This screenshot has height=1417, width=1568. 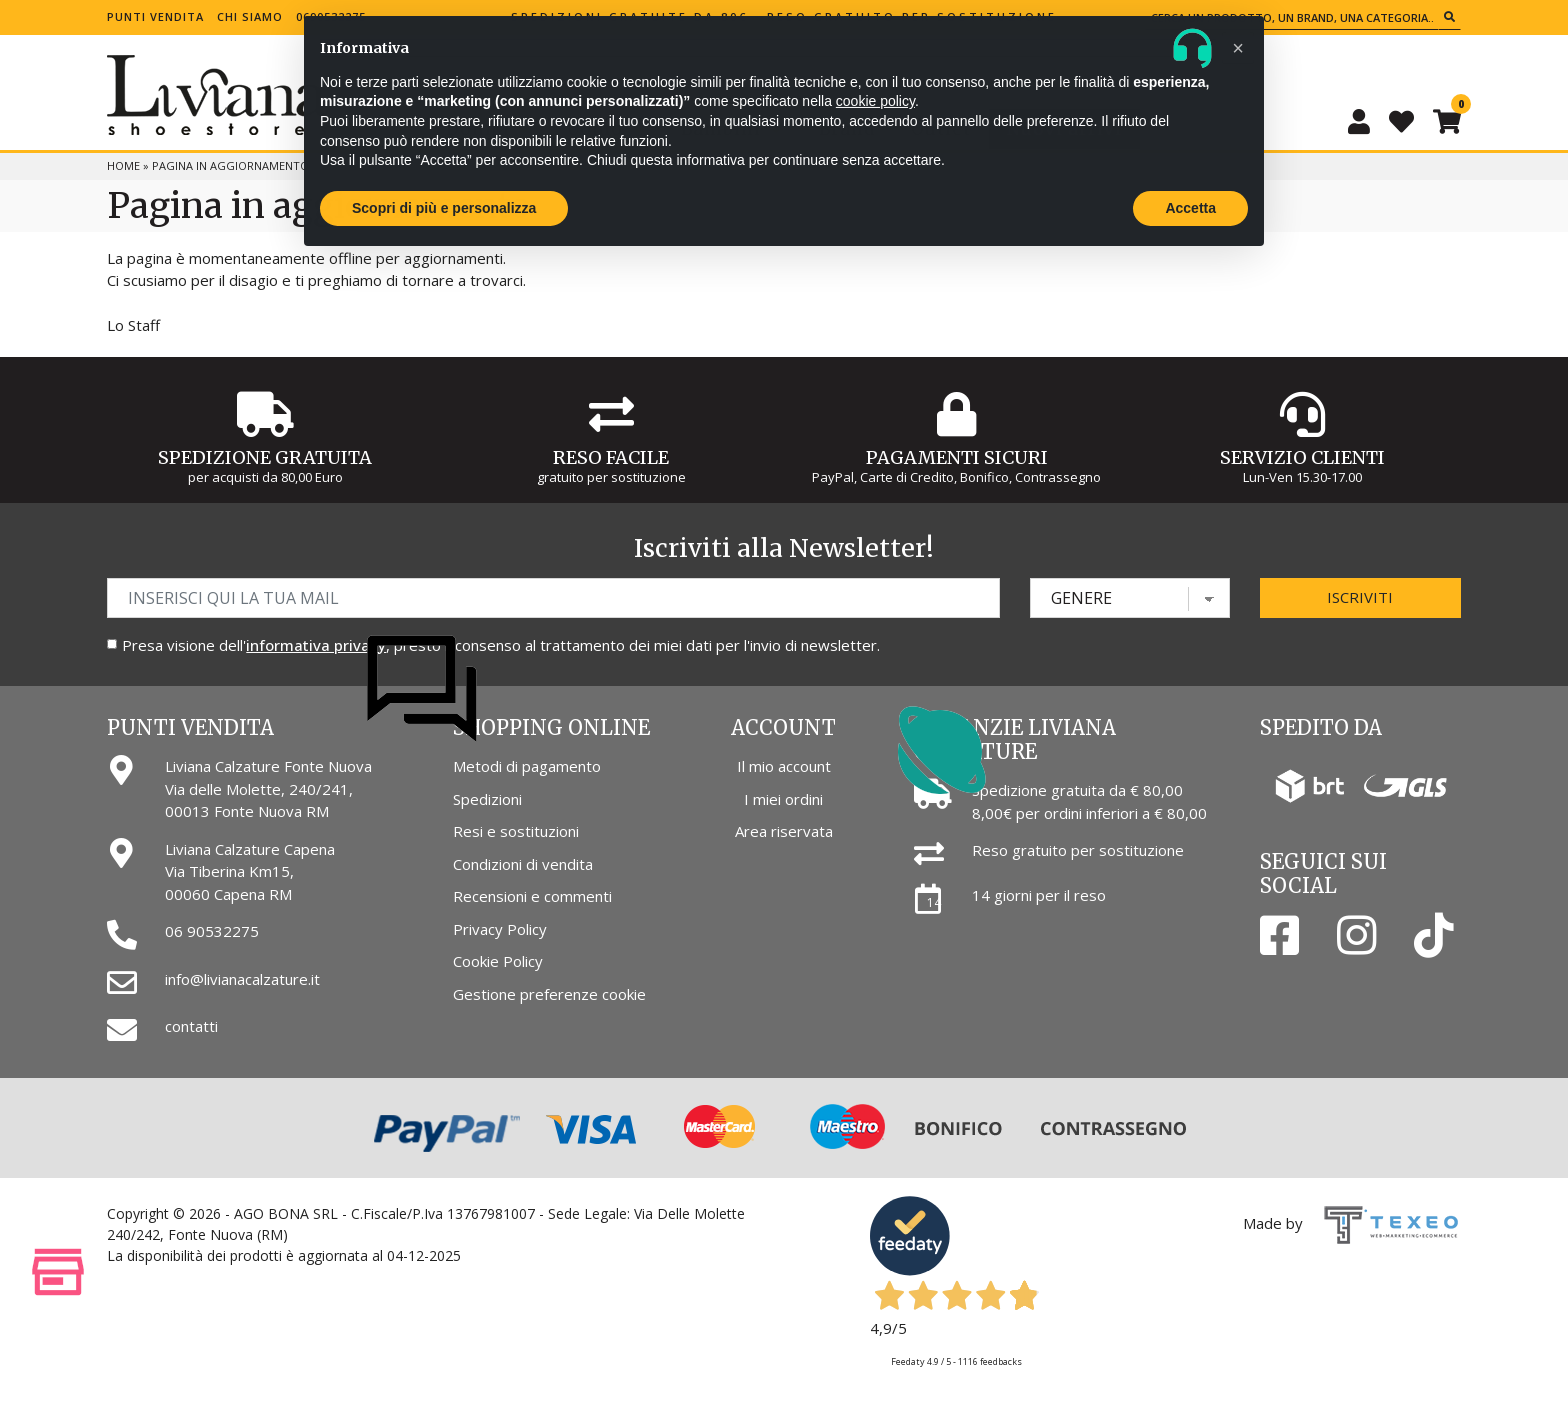 What do you see at coordinates (1192, 47) in the screenshot?
I see `contact customer support` at bounding box center [1192, 47].